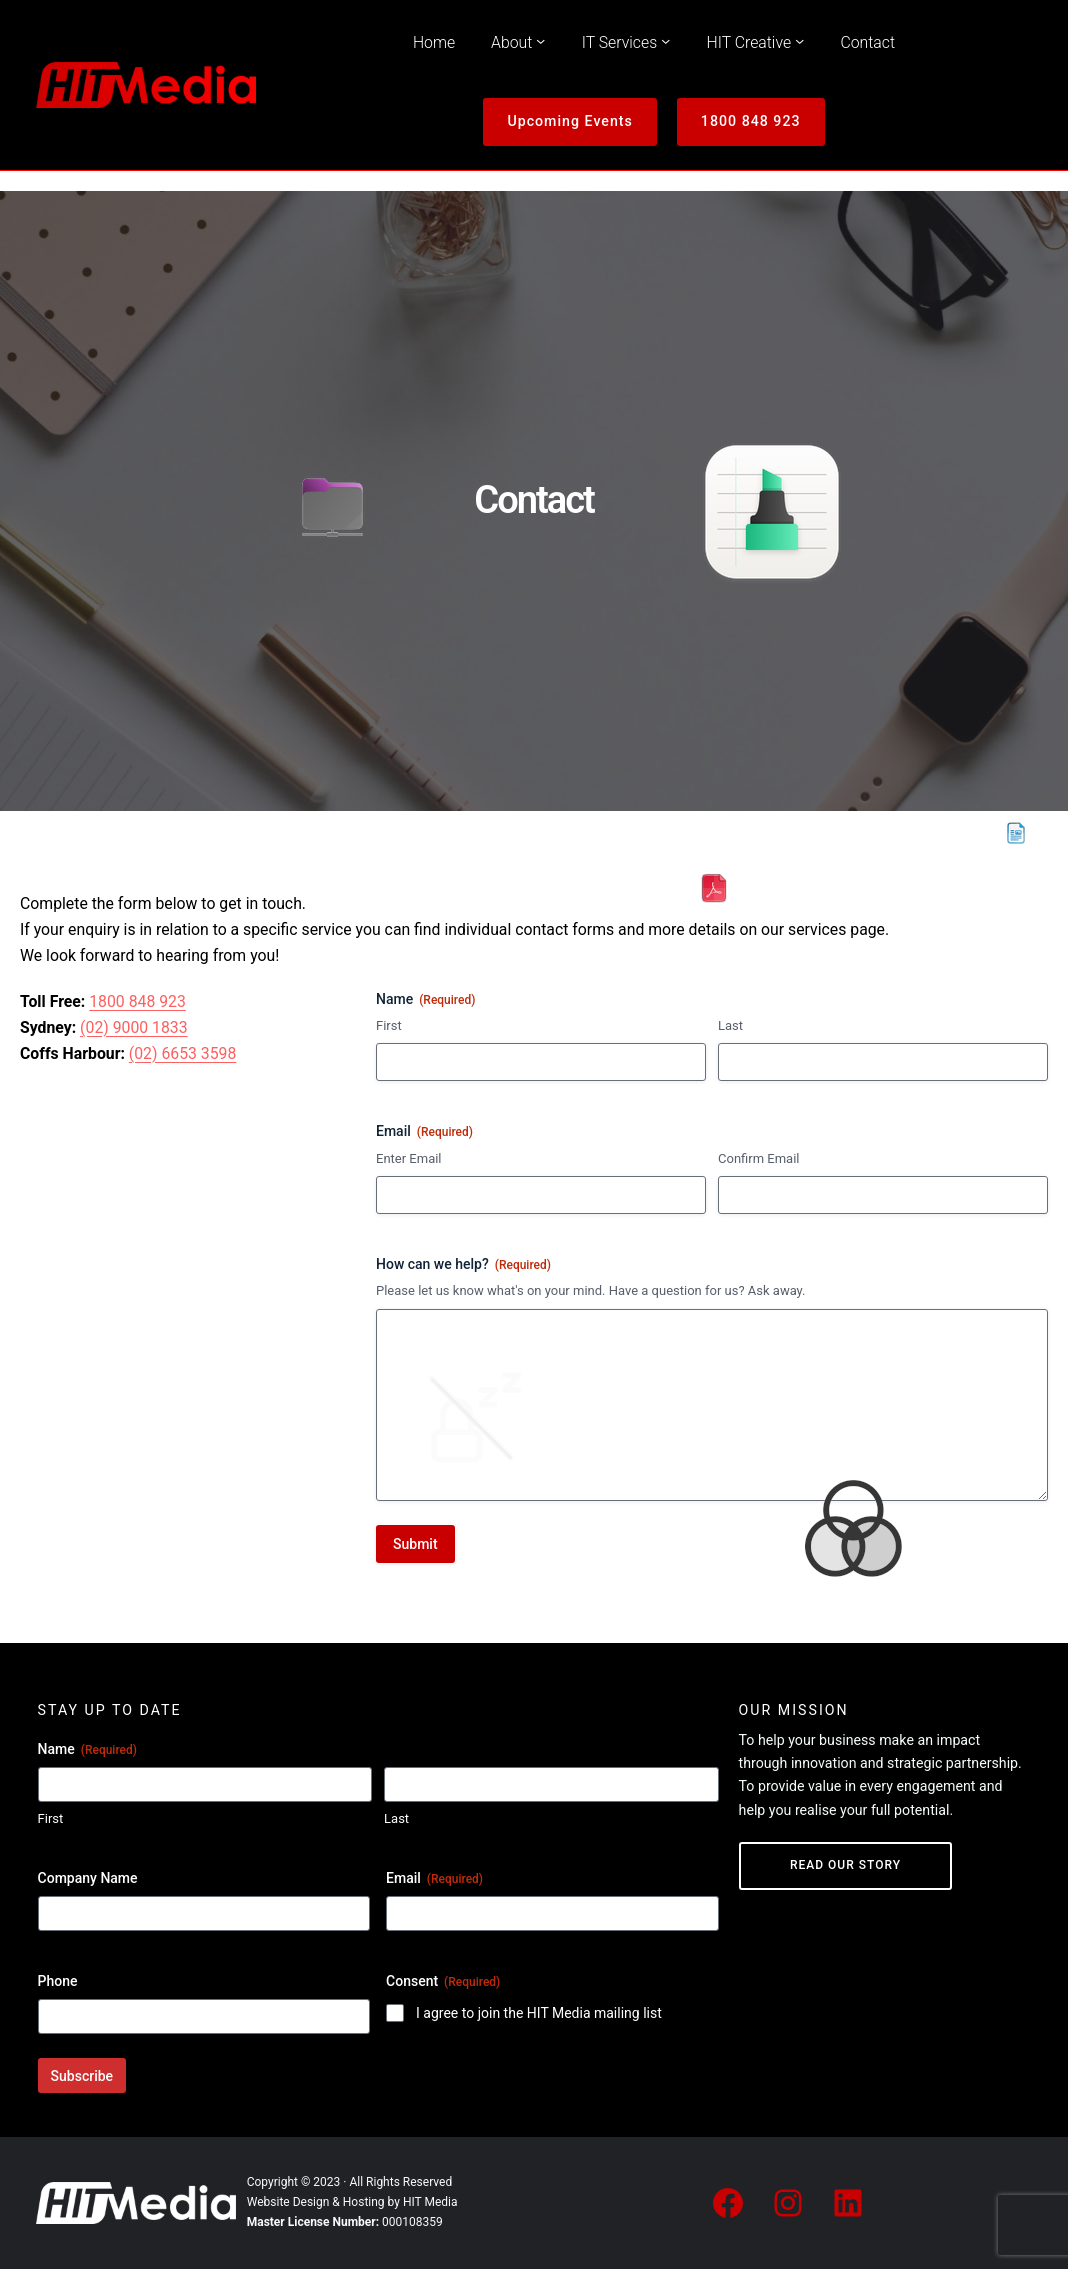 Image resolution: width=1068 pixels, height=2269 pixels. What do you see at coordinates (714, 888) in the screenshot?
I see `open a PDF document` at bounding box center [714, 888].